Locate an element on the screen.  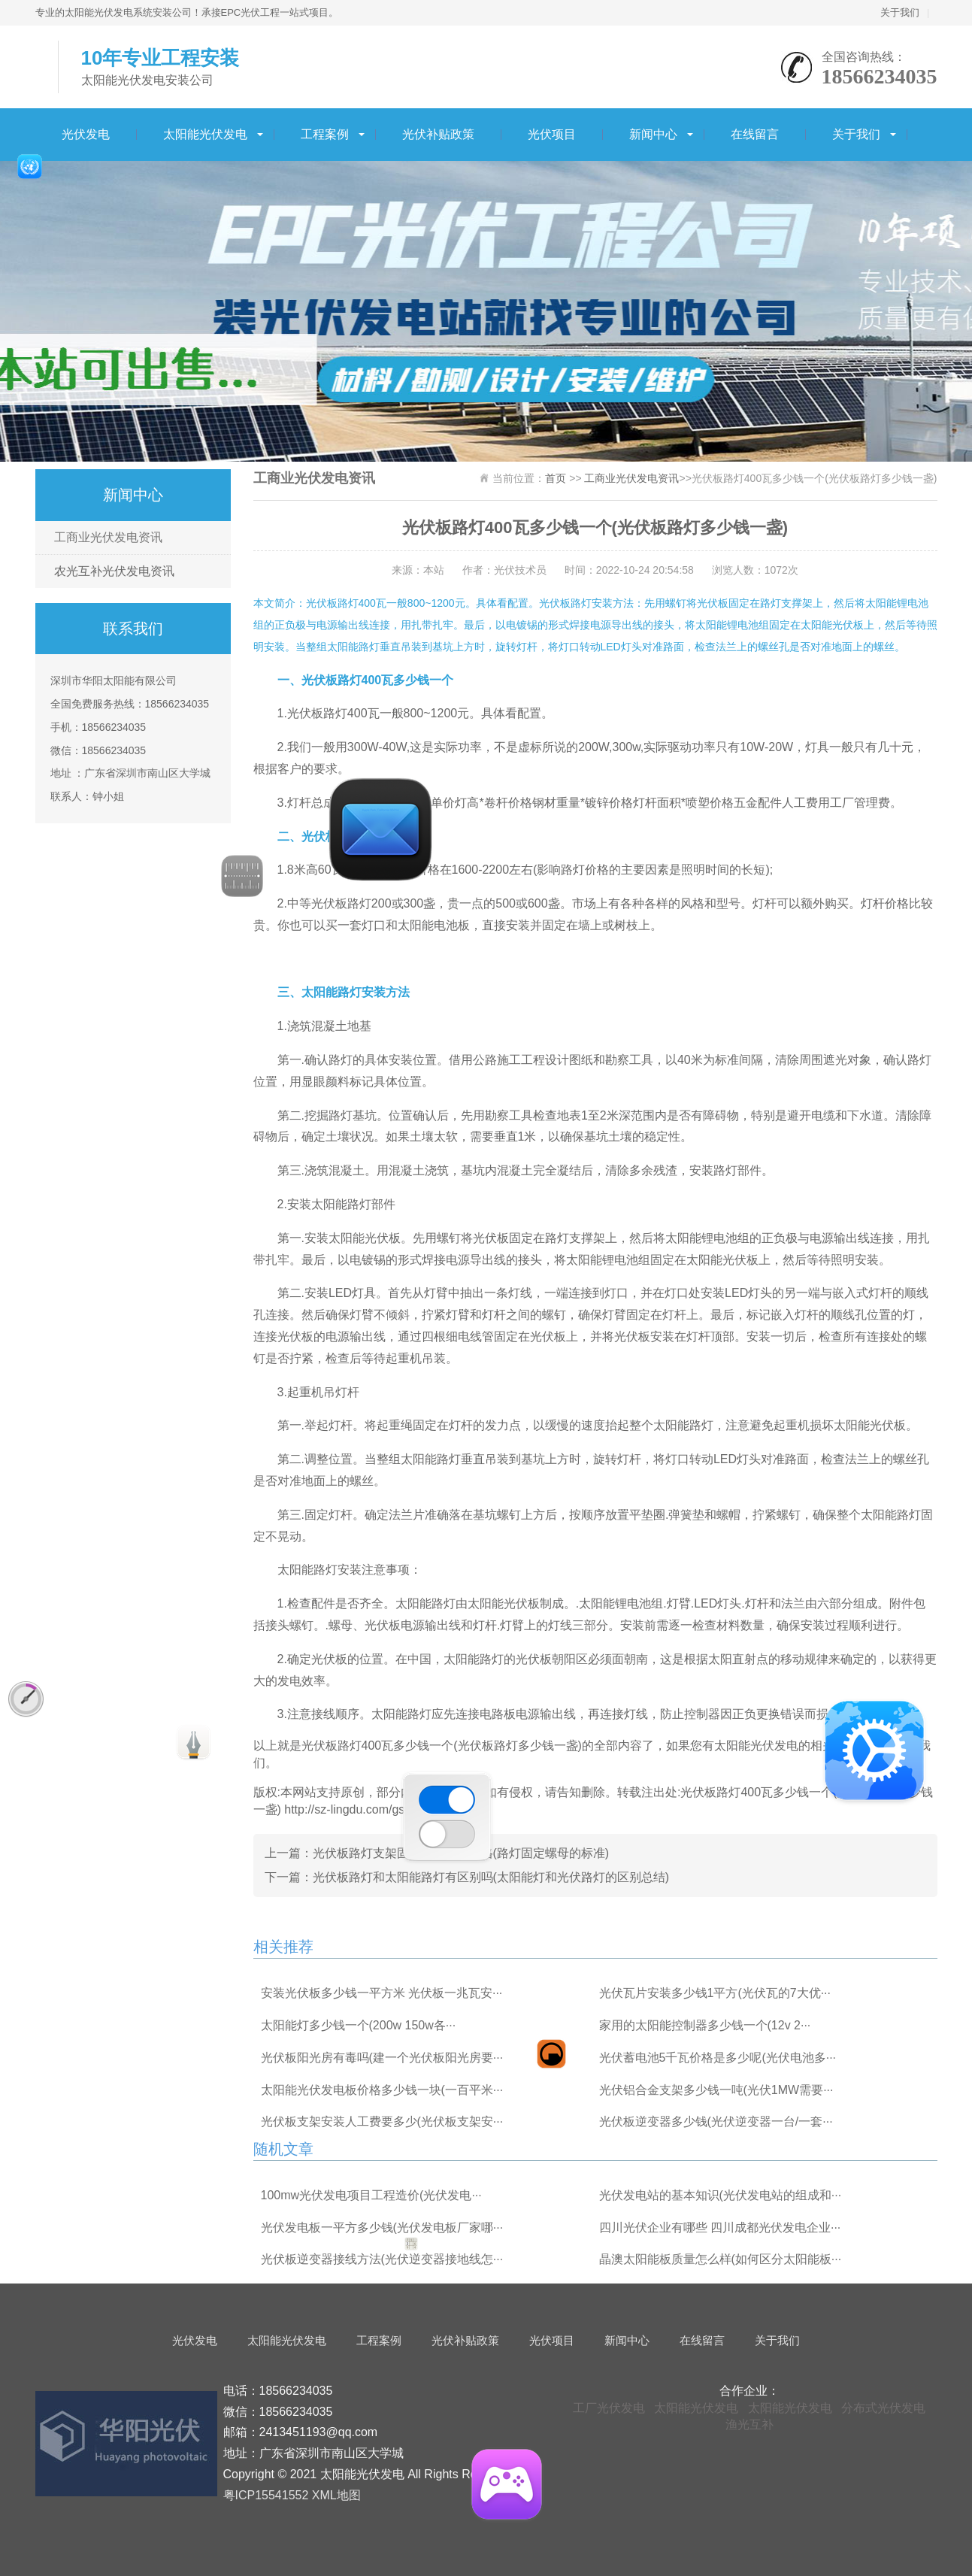
launch the Black Mesa game application is located at coordinates (551, 2053).